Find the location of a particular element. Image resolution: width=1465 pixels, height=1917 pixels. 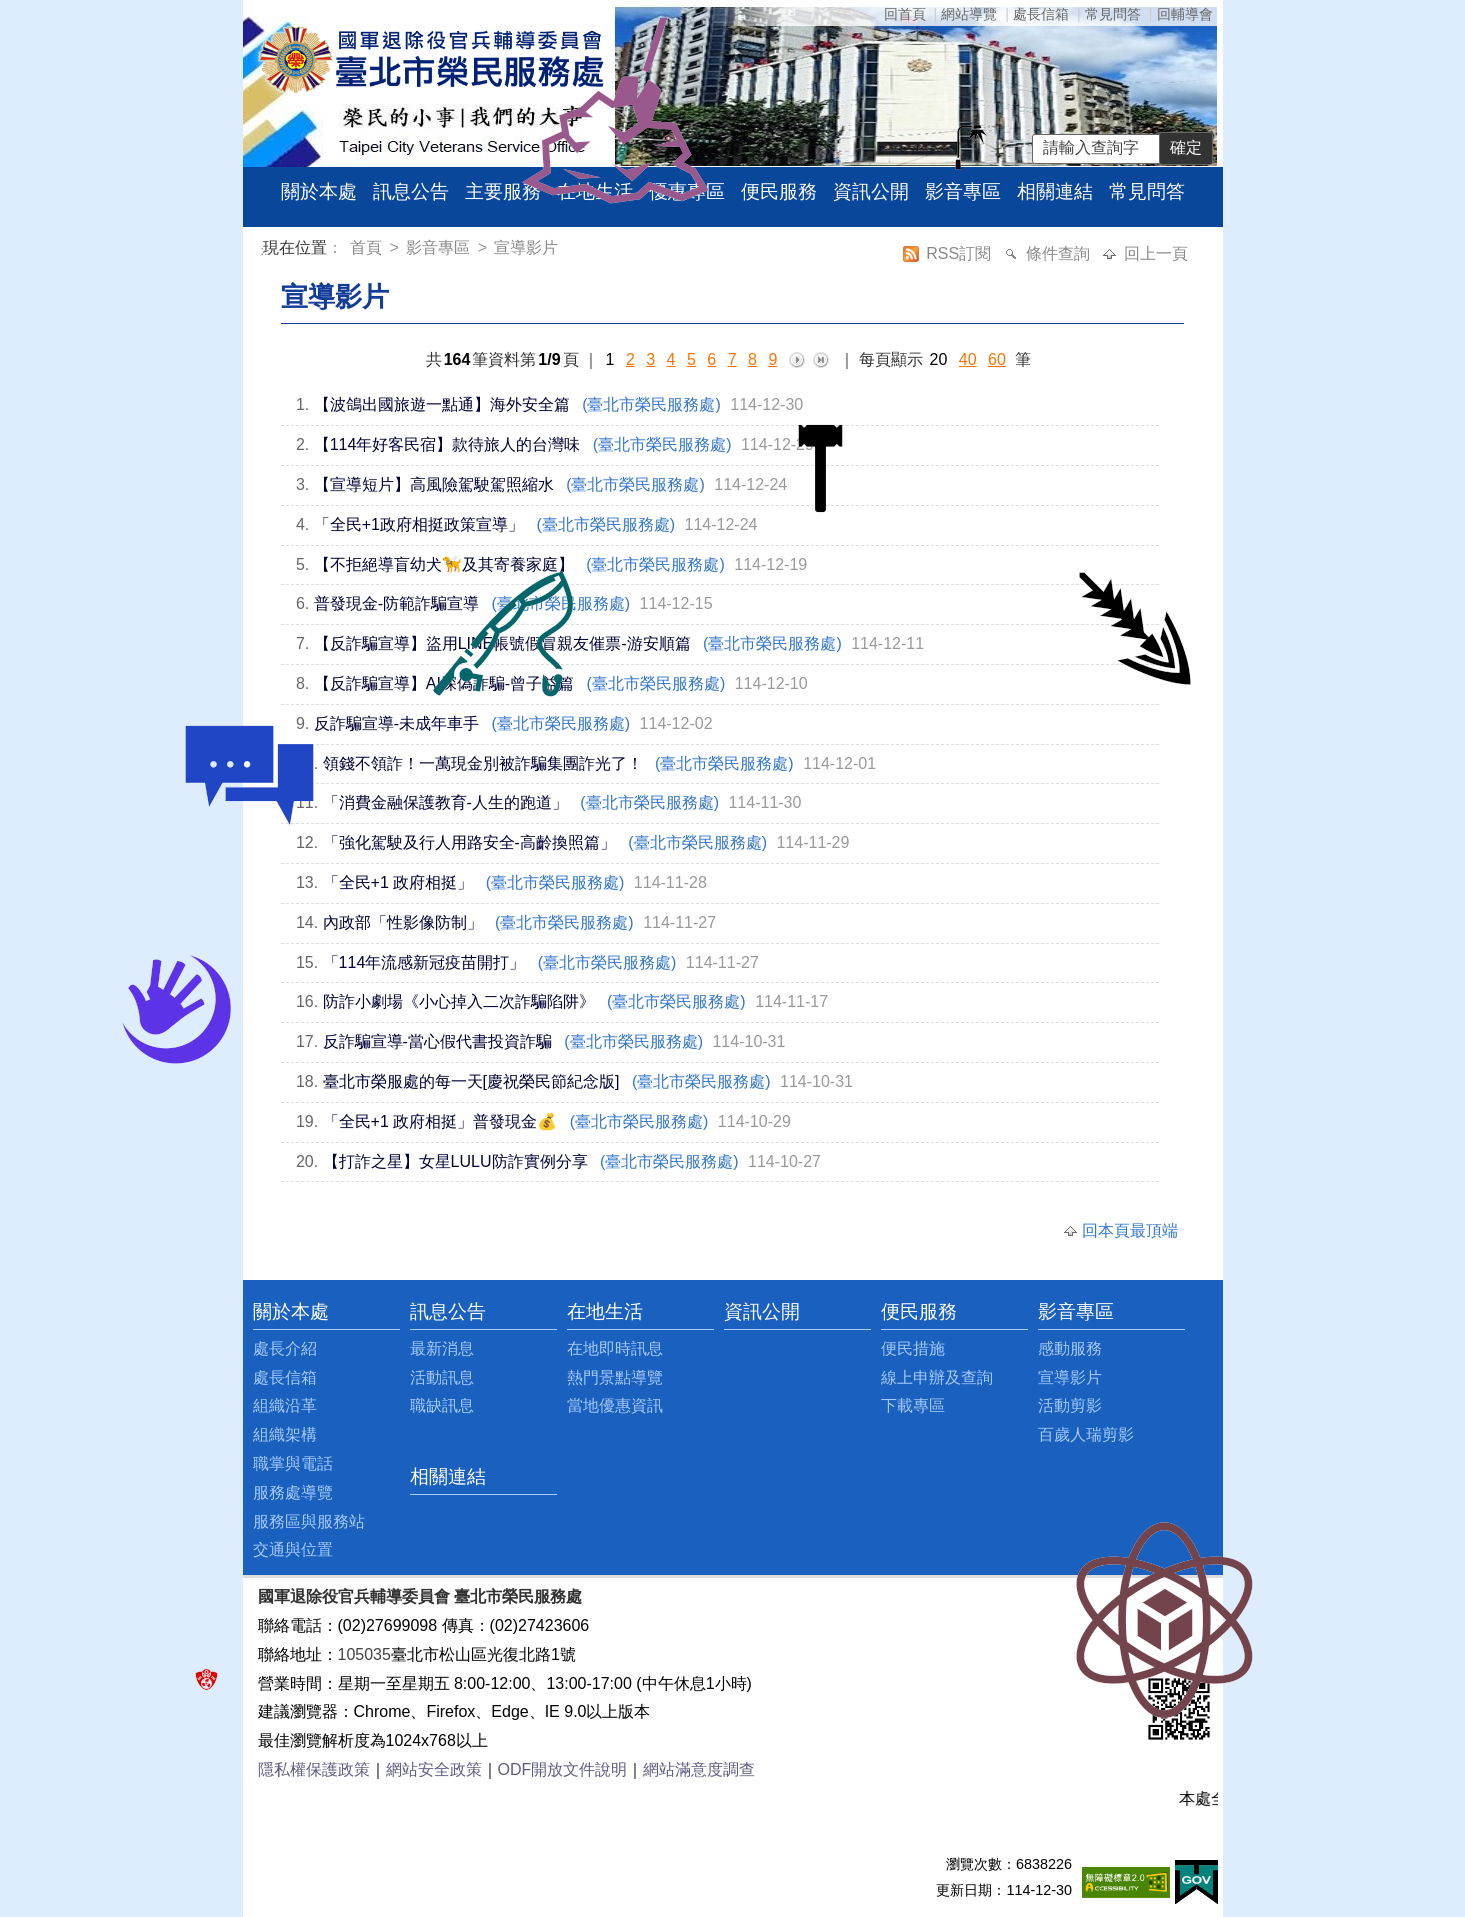

select a piercing or armor-penetrating attack is located at coordinates (1135, 628).